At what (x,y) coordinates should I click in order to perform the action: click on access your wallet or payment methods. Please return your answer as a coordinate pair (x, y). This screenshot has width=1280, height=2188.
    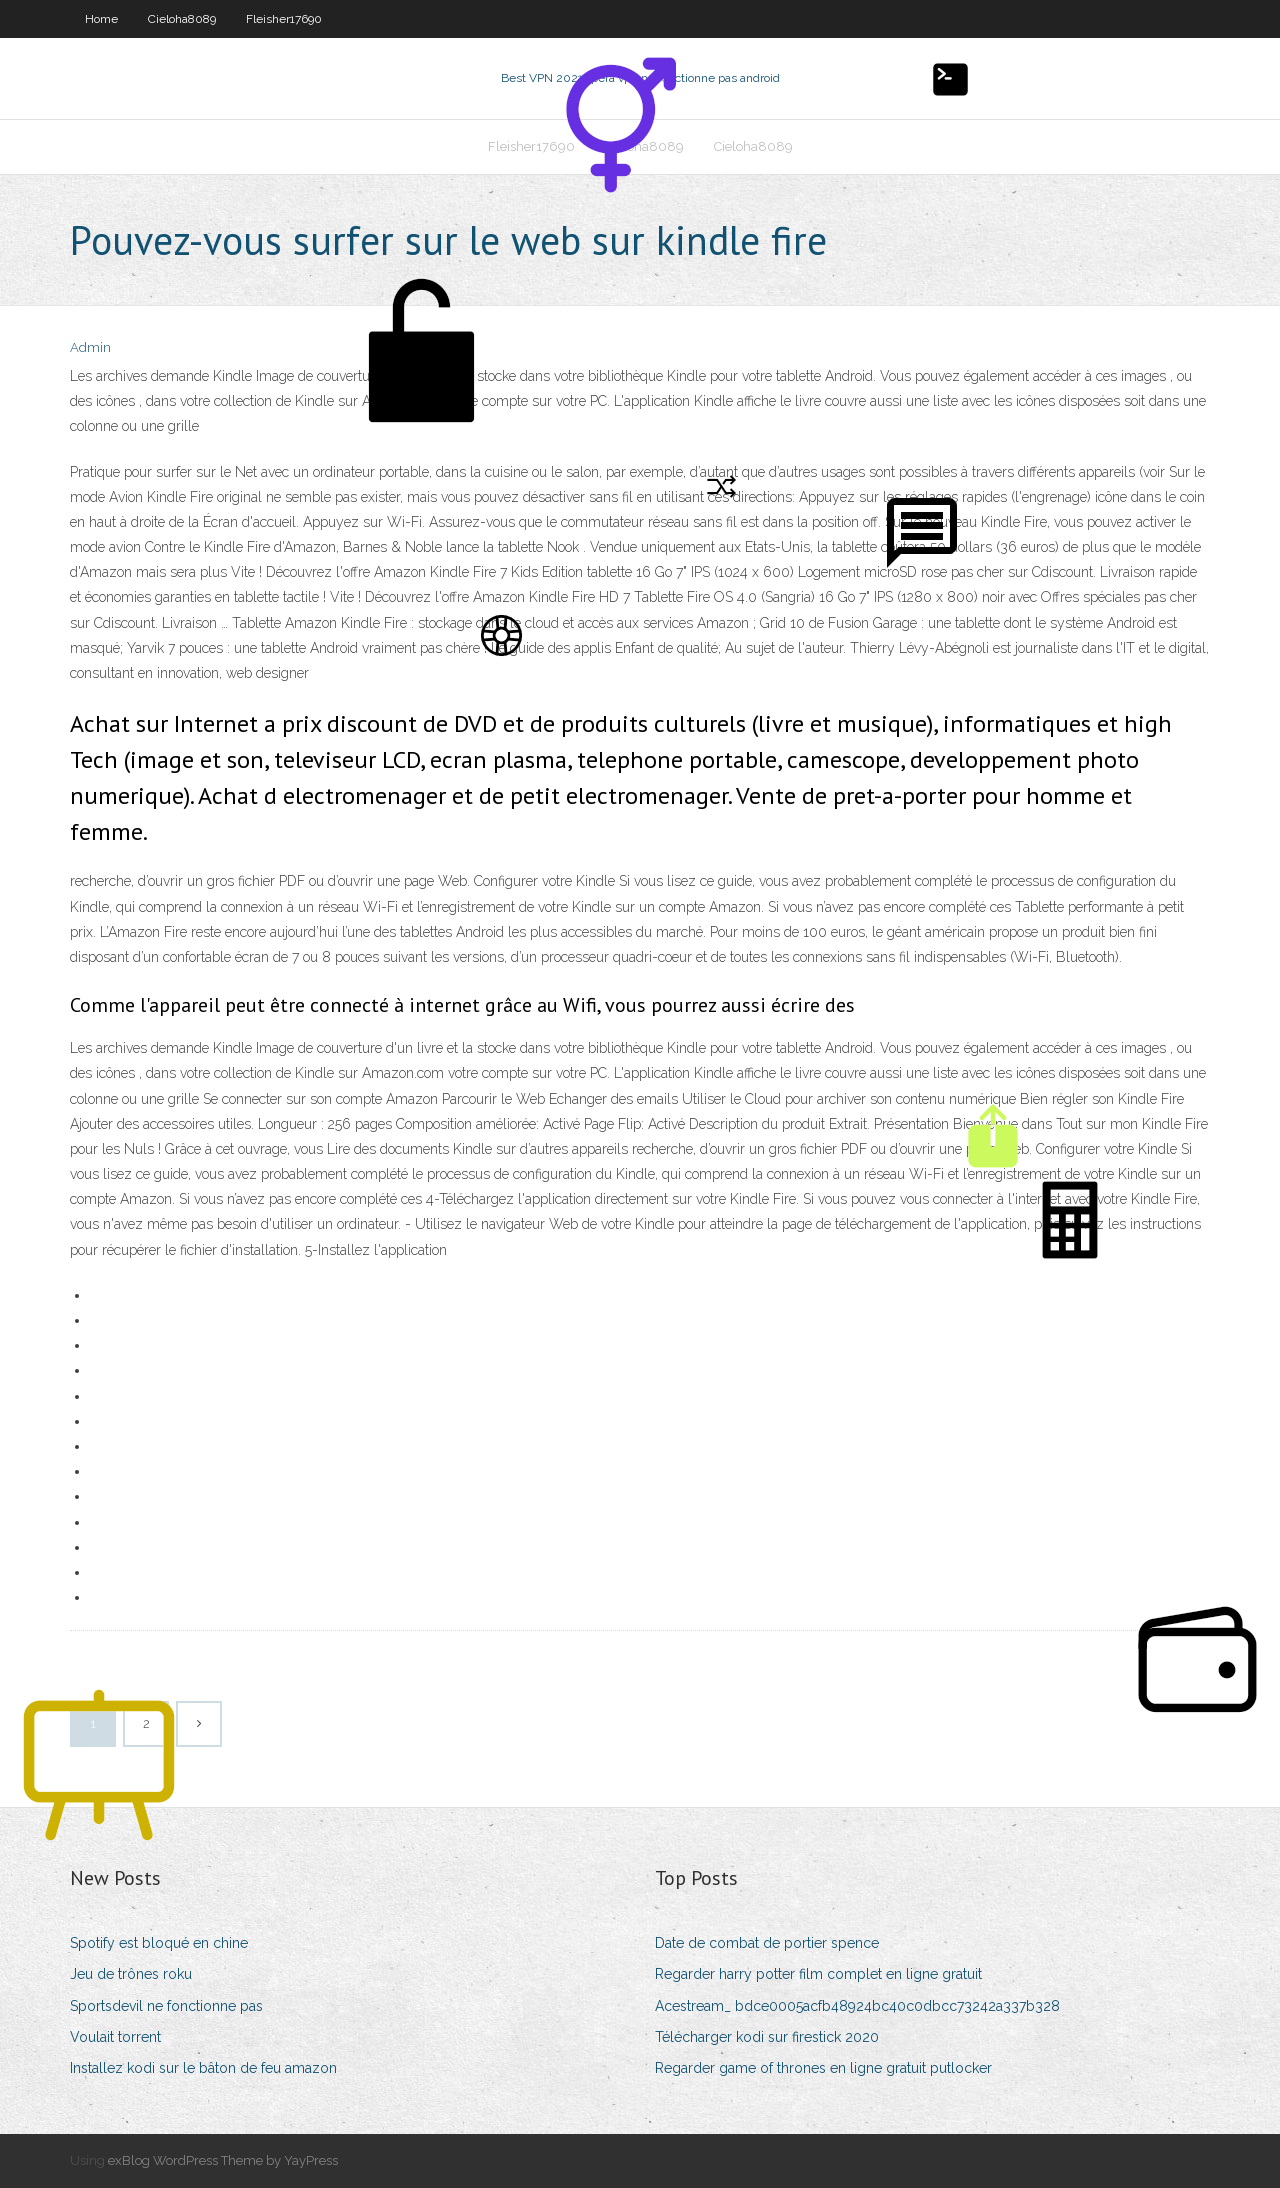
    Looking at the image, I should click on (1197, 1661).